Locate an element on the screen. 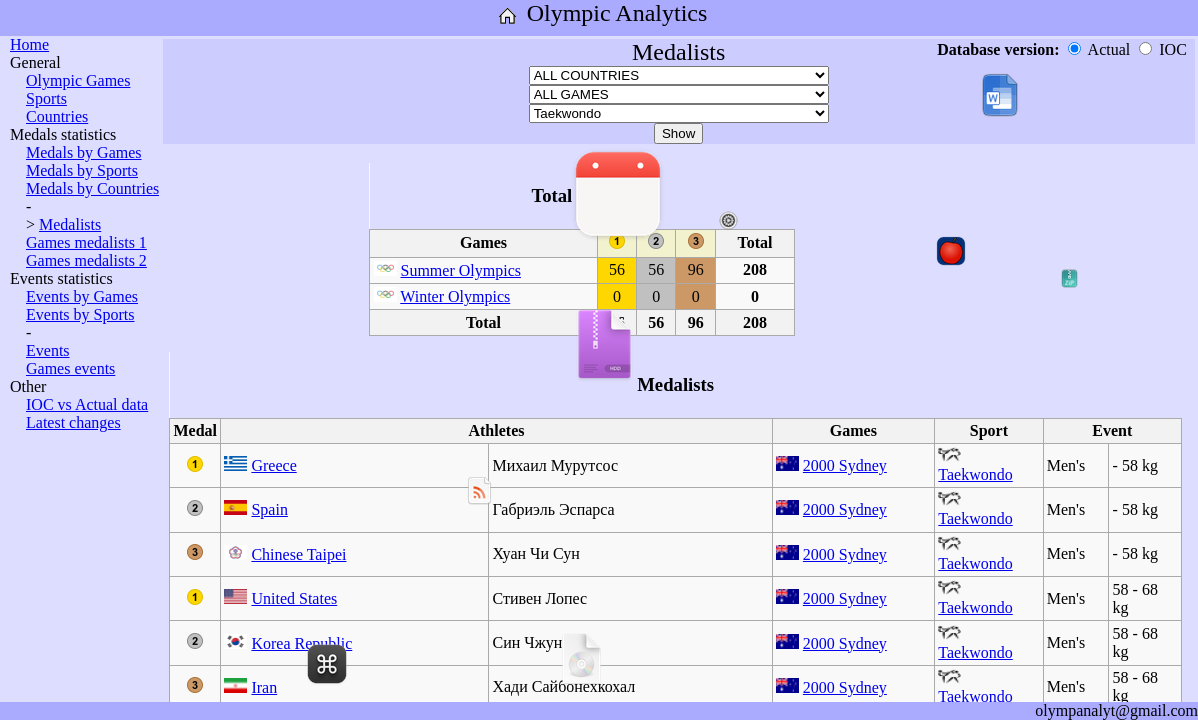 This screenshot has height=720, width=1198. compressed zip archive file is located at coordinates (1069, 278).